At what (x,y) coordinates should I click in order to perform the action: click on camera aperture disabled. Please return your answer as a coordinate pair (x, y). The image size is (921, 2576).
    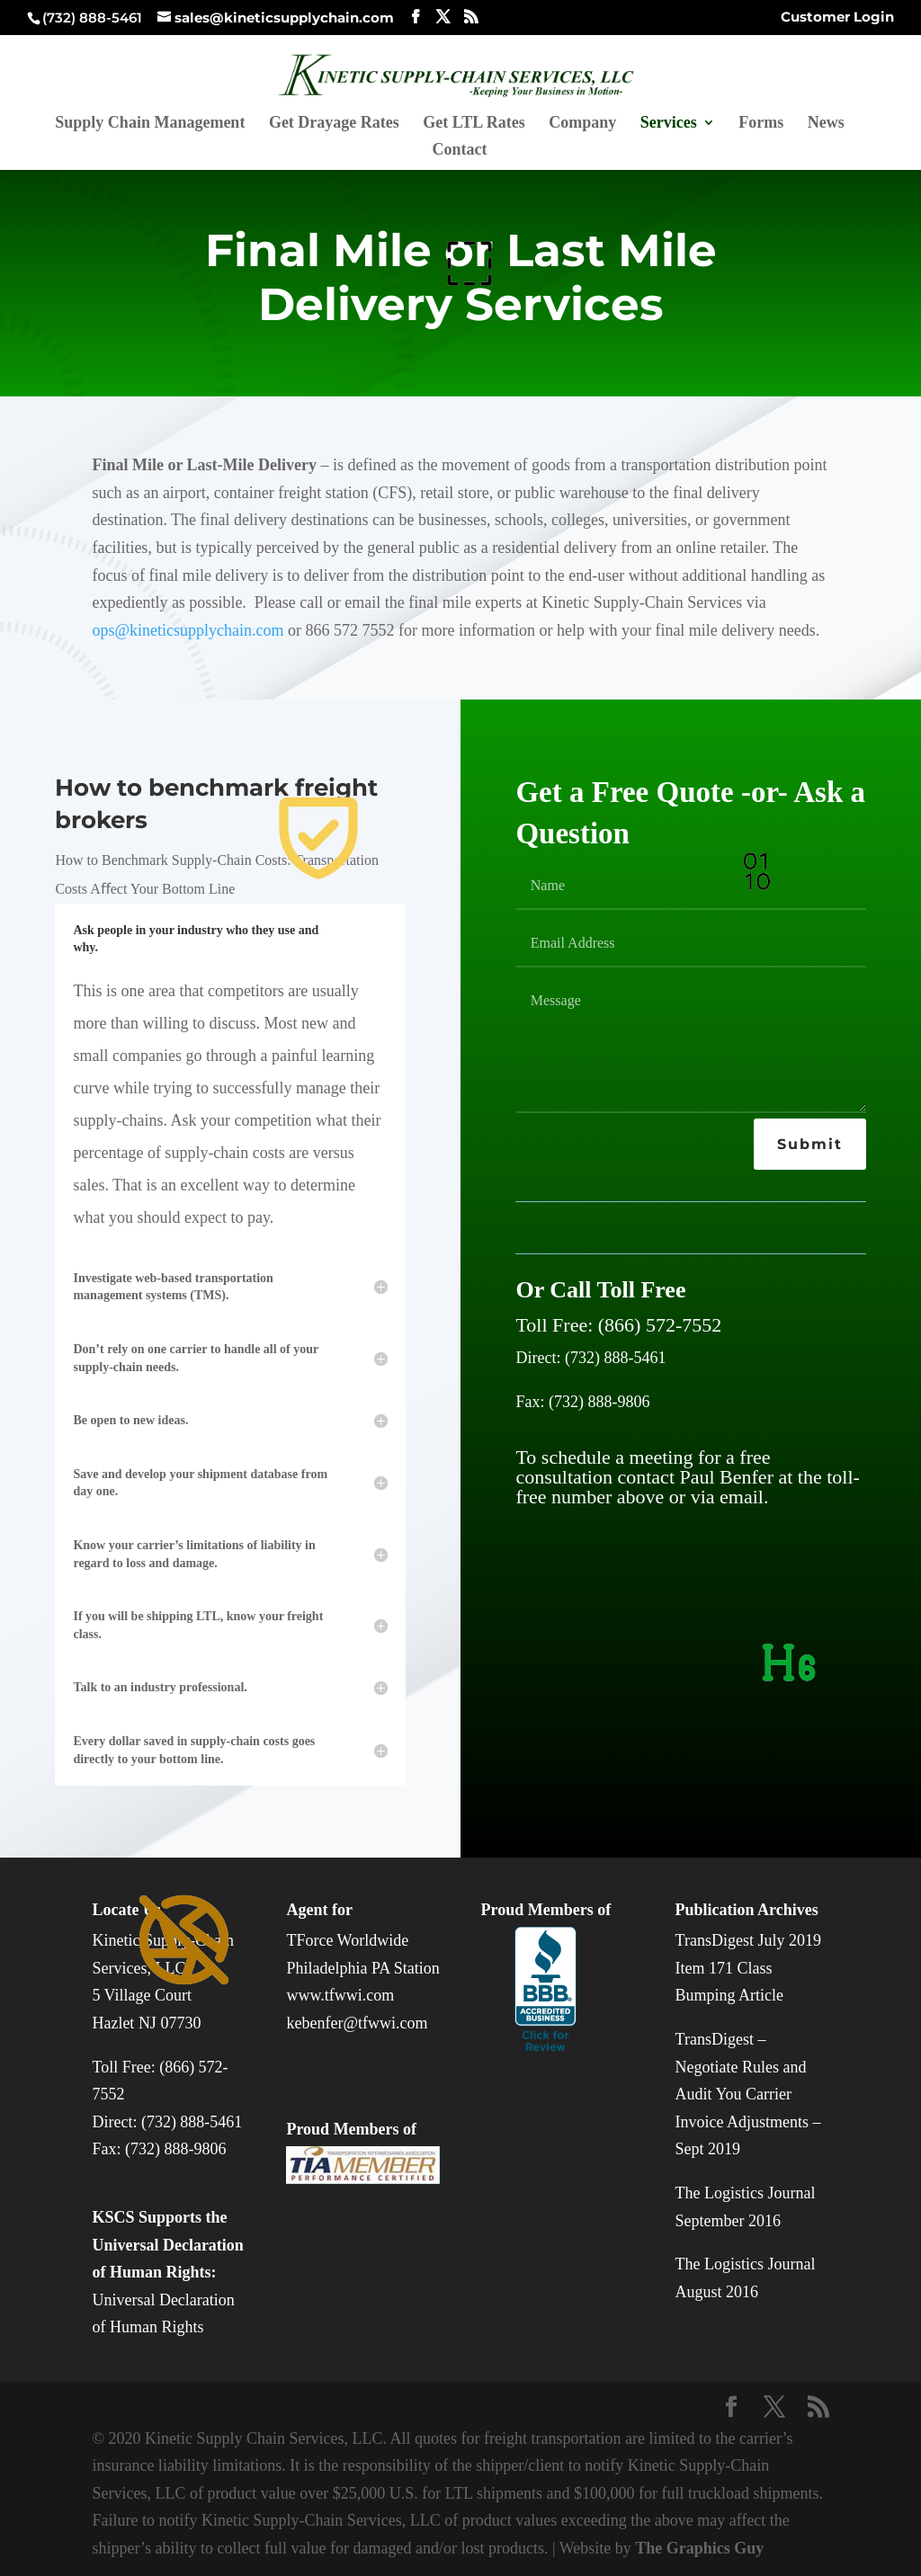
    Looking at the image, I should click on (183, 1939).